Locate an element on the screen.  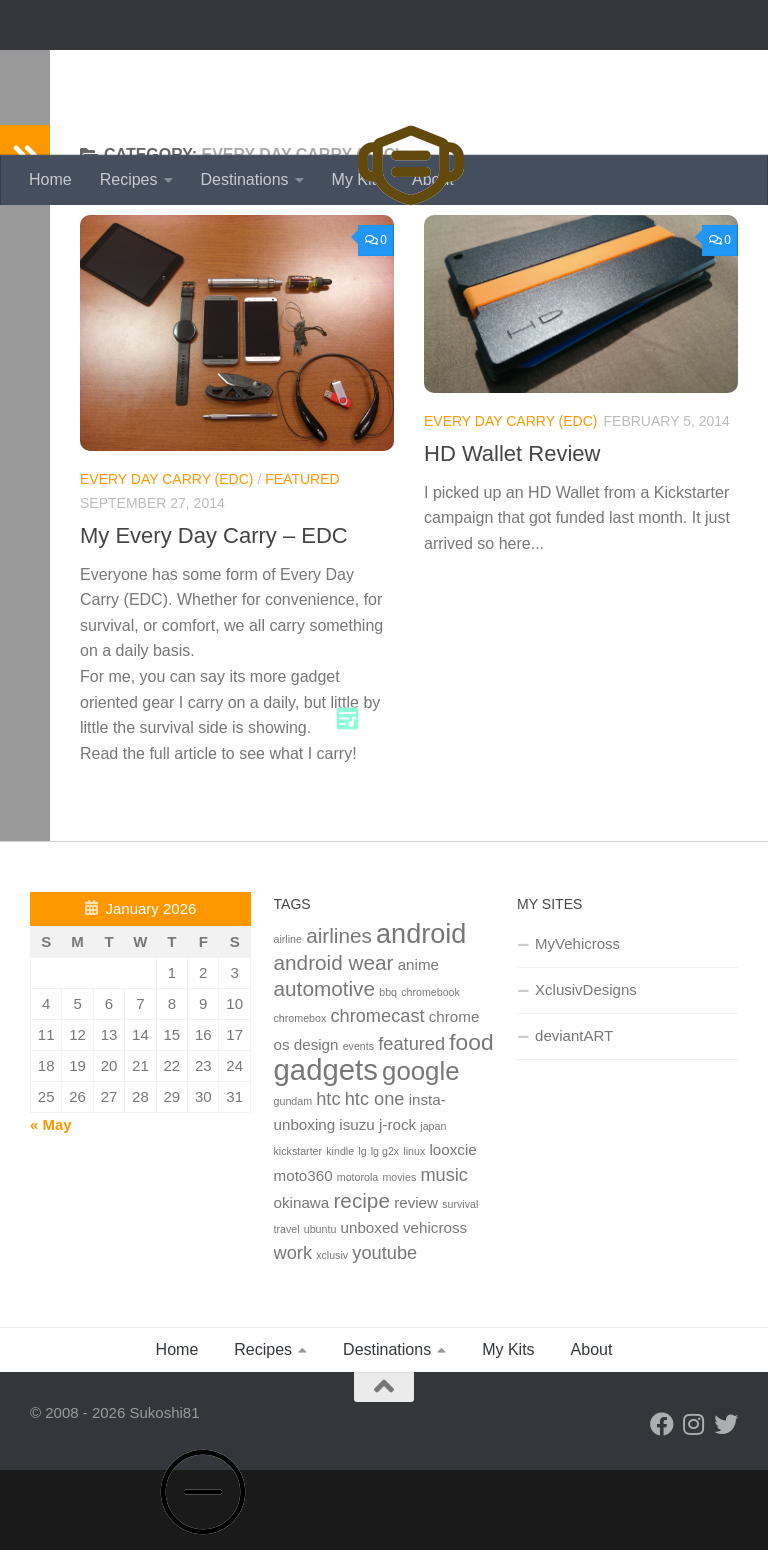
indicates mask required or health safety guidelines is located at coordinates (411, 167).